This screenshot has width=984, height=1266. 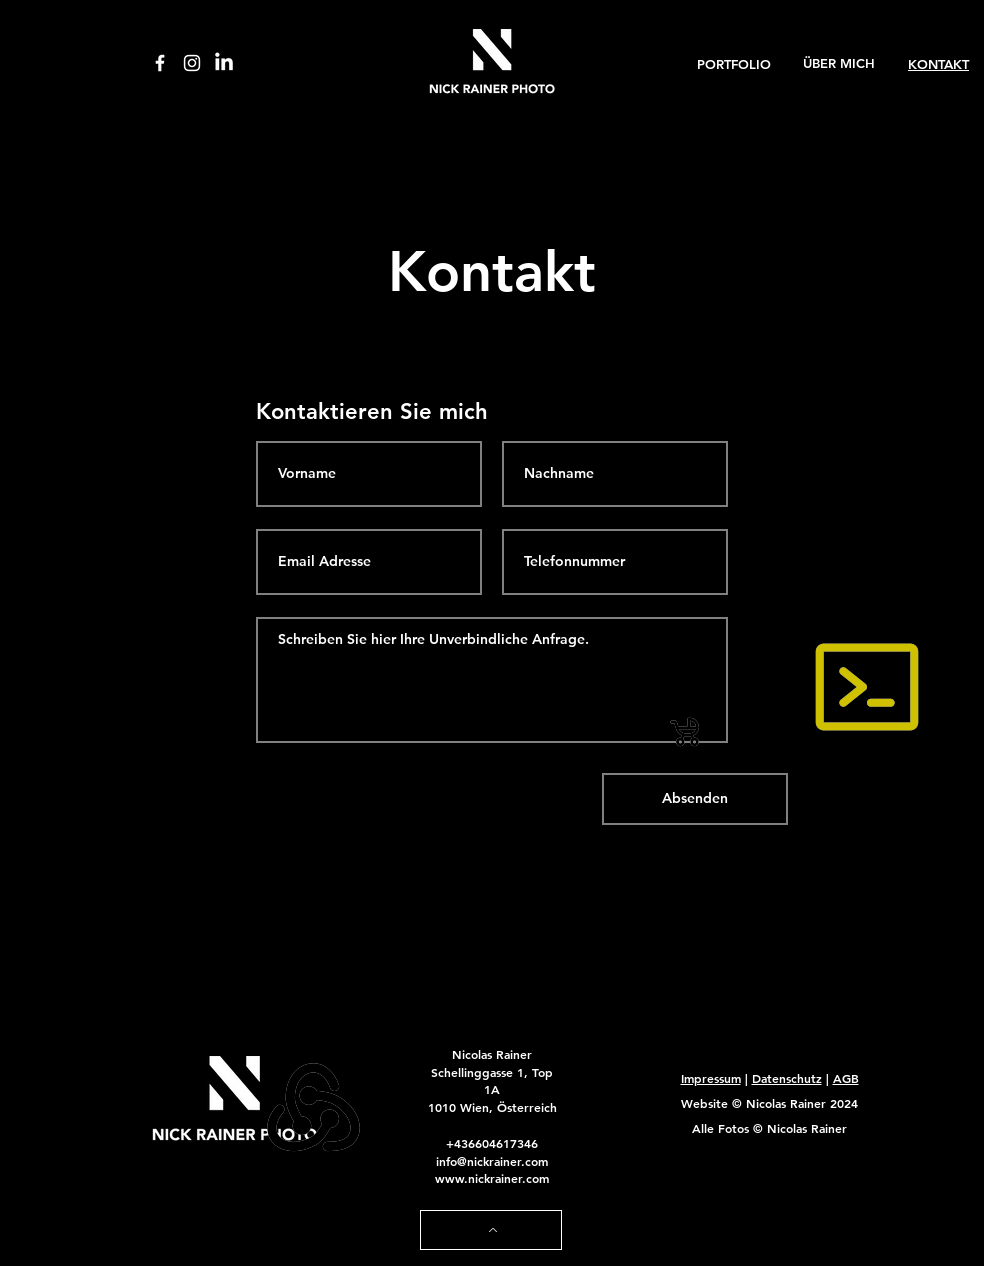 I want to click on open terminal or command line interface, so click(x=867, y=687).